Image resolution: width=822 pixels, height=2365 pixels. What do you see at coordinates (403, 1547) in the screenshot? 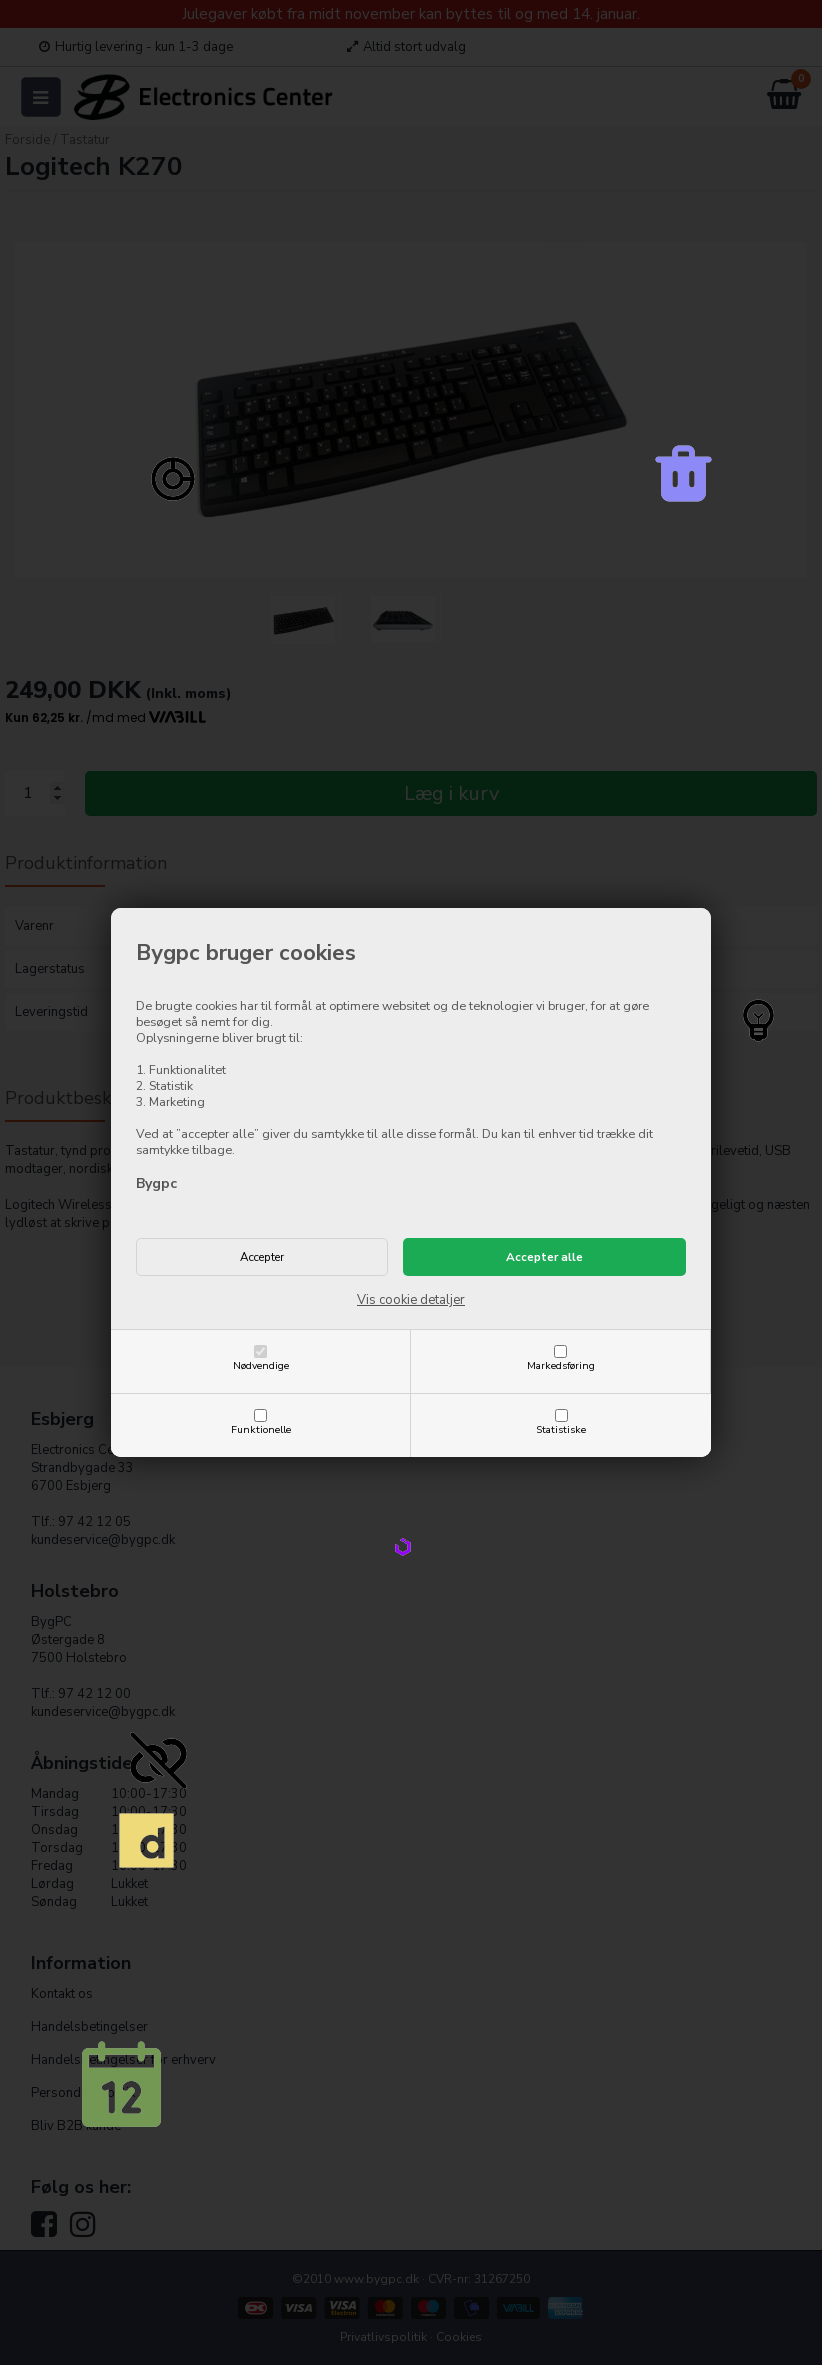
I see `UIkit framework logo` at bounding box center [403, 1547].